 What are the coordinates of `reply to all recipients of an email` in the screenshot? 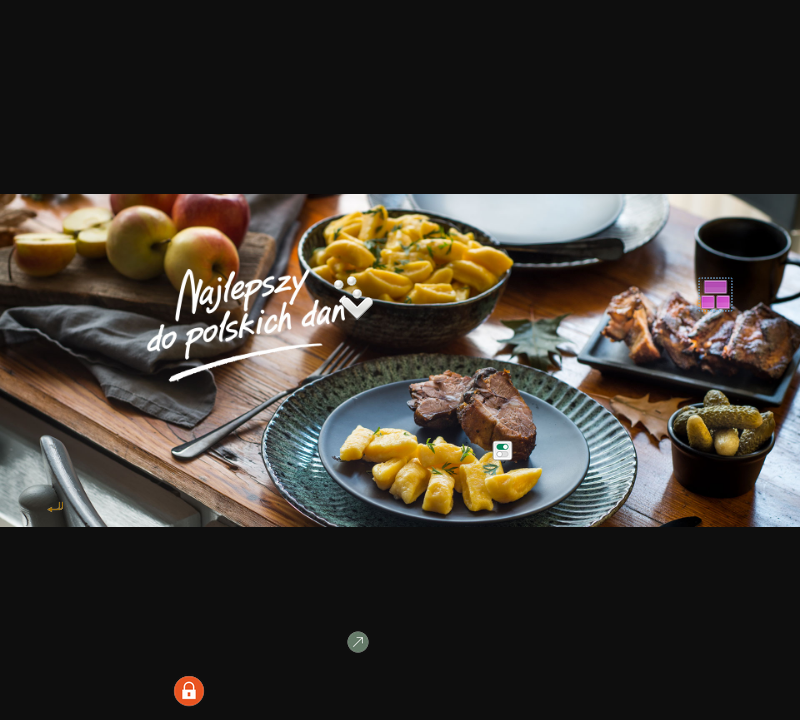 It's located at (55, 506).